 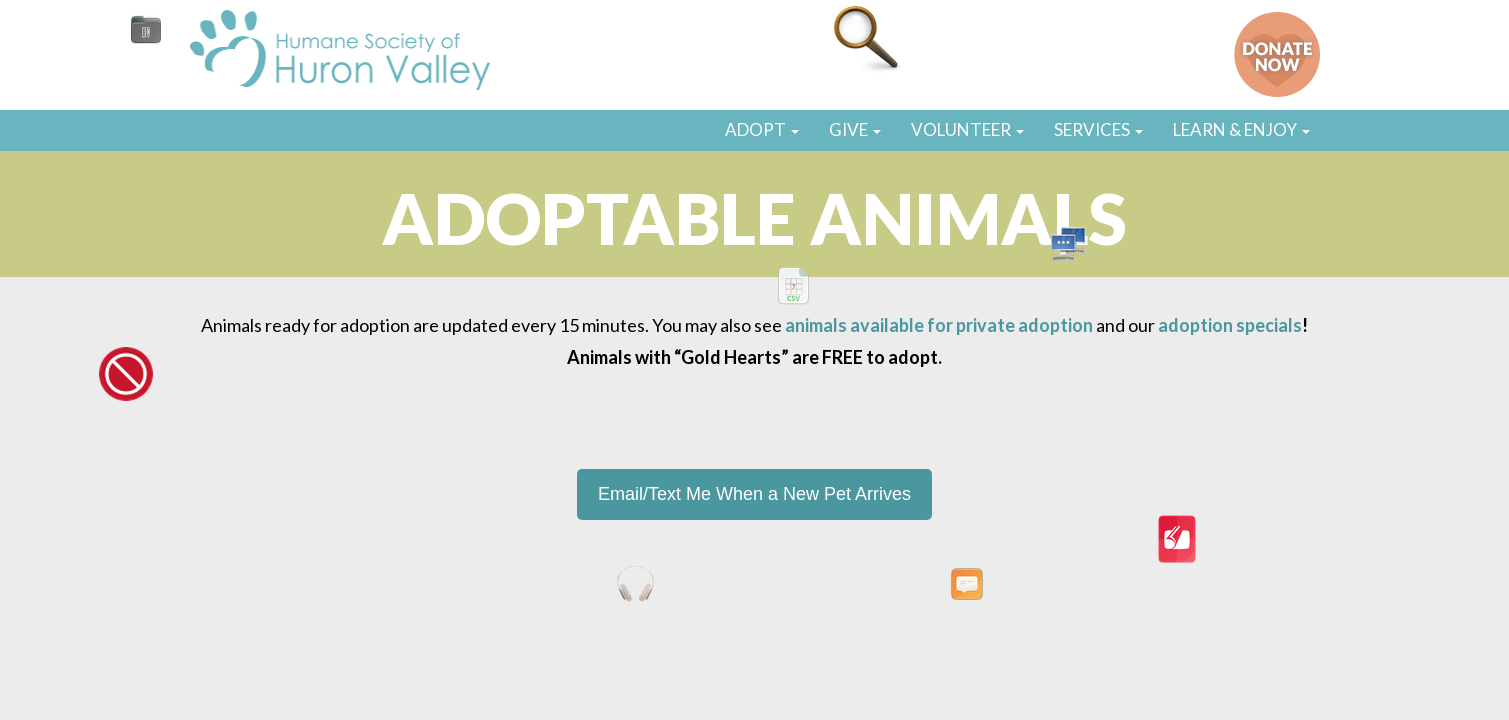 I want to click on an EPS vector file, so click(x=1177, y=539).